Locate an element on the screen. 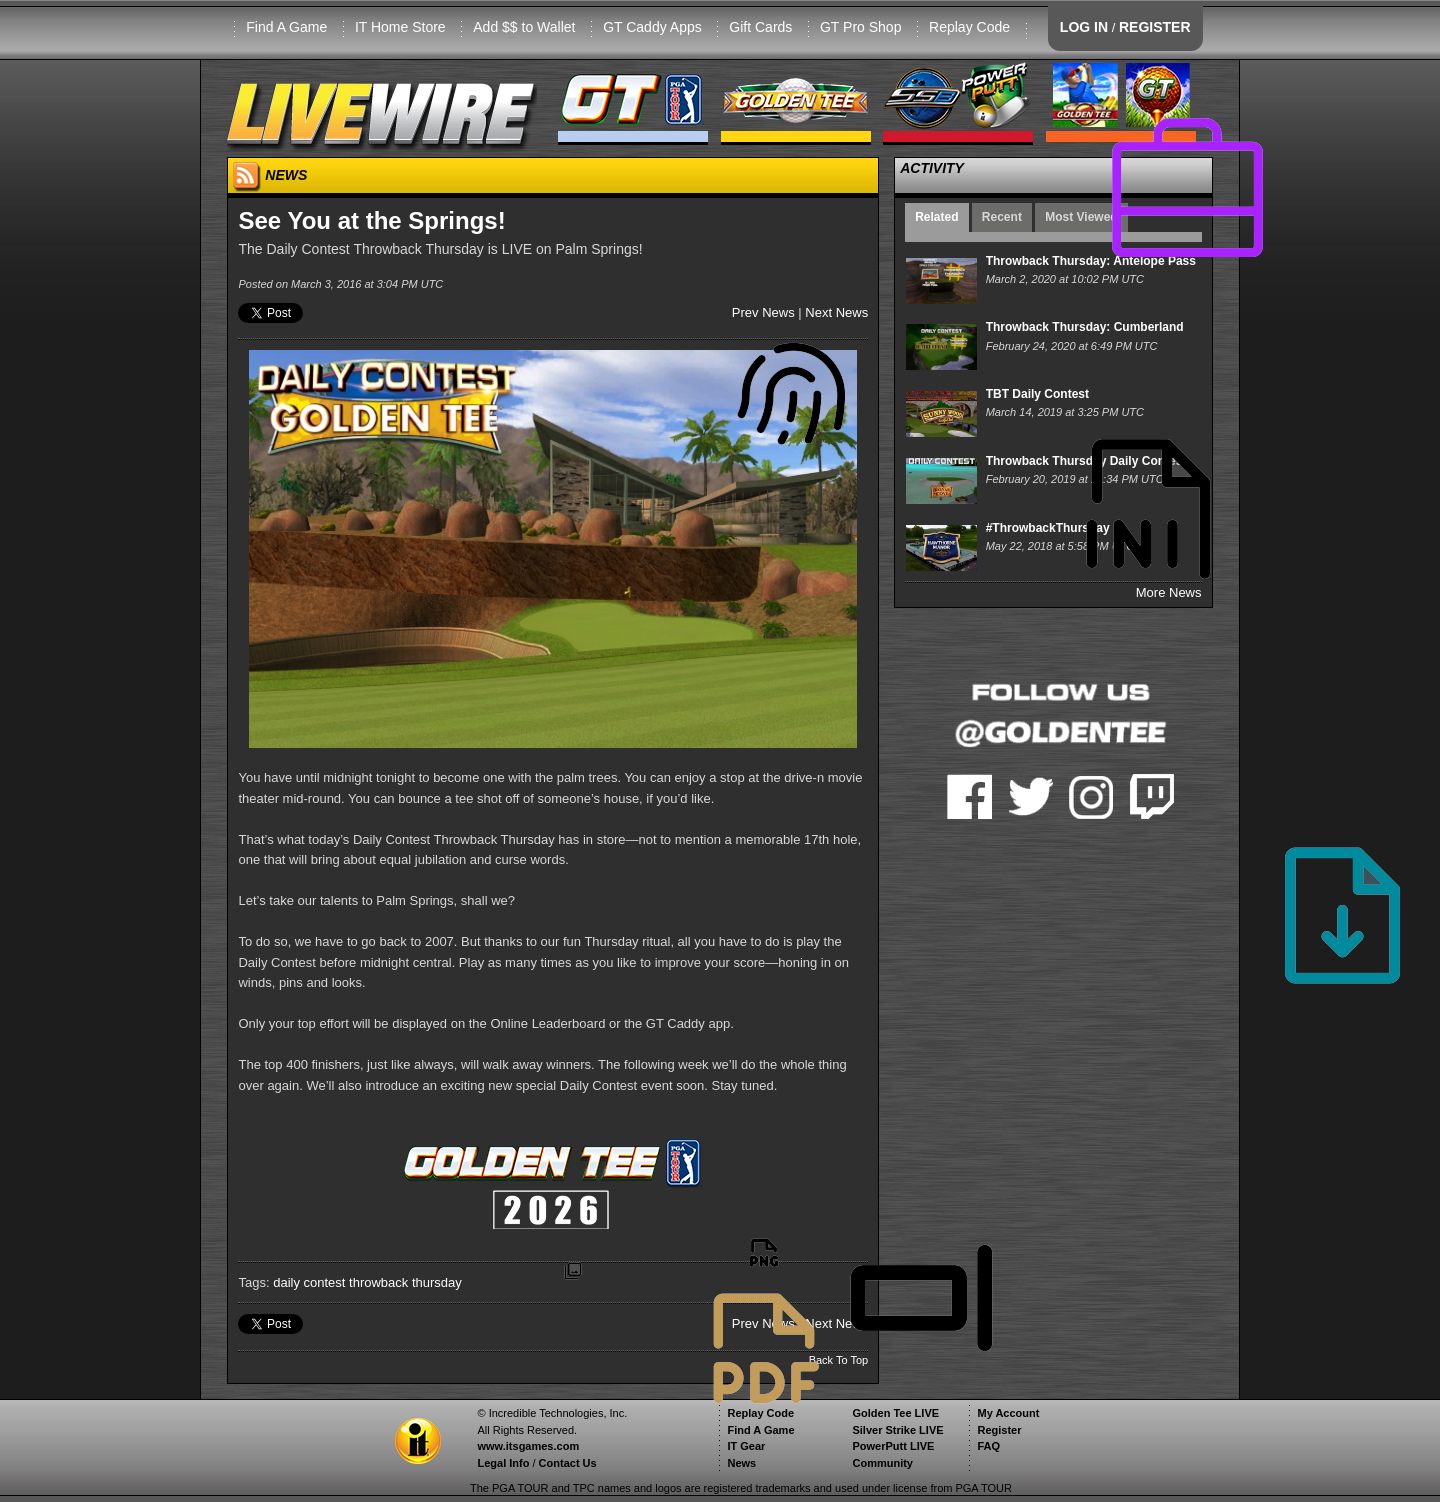 This screenshot has width=1440, height=1502. view or open an INI configuration file is located at coordinates (1151, 509).